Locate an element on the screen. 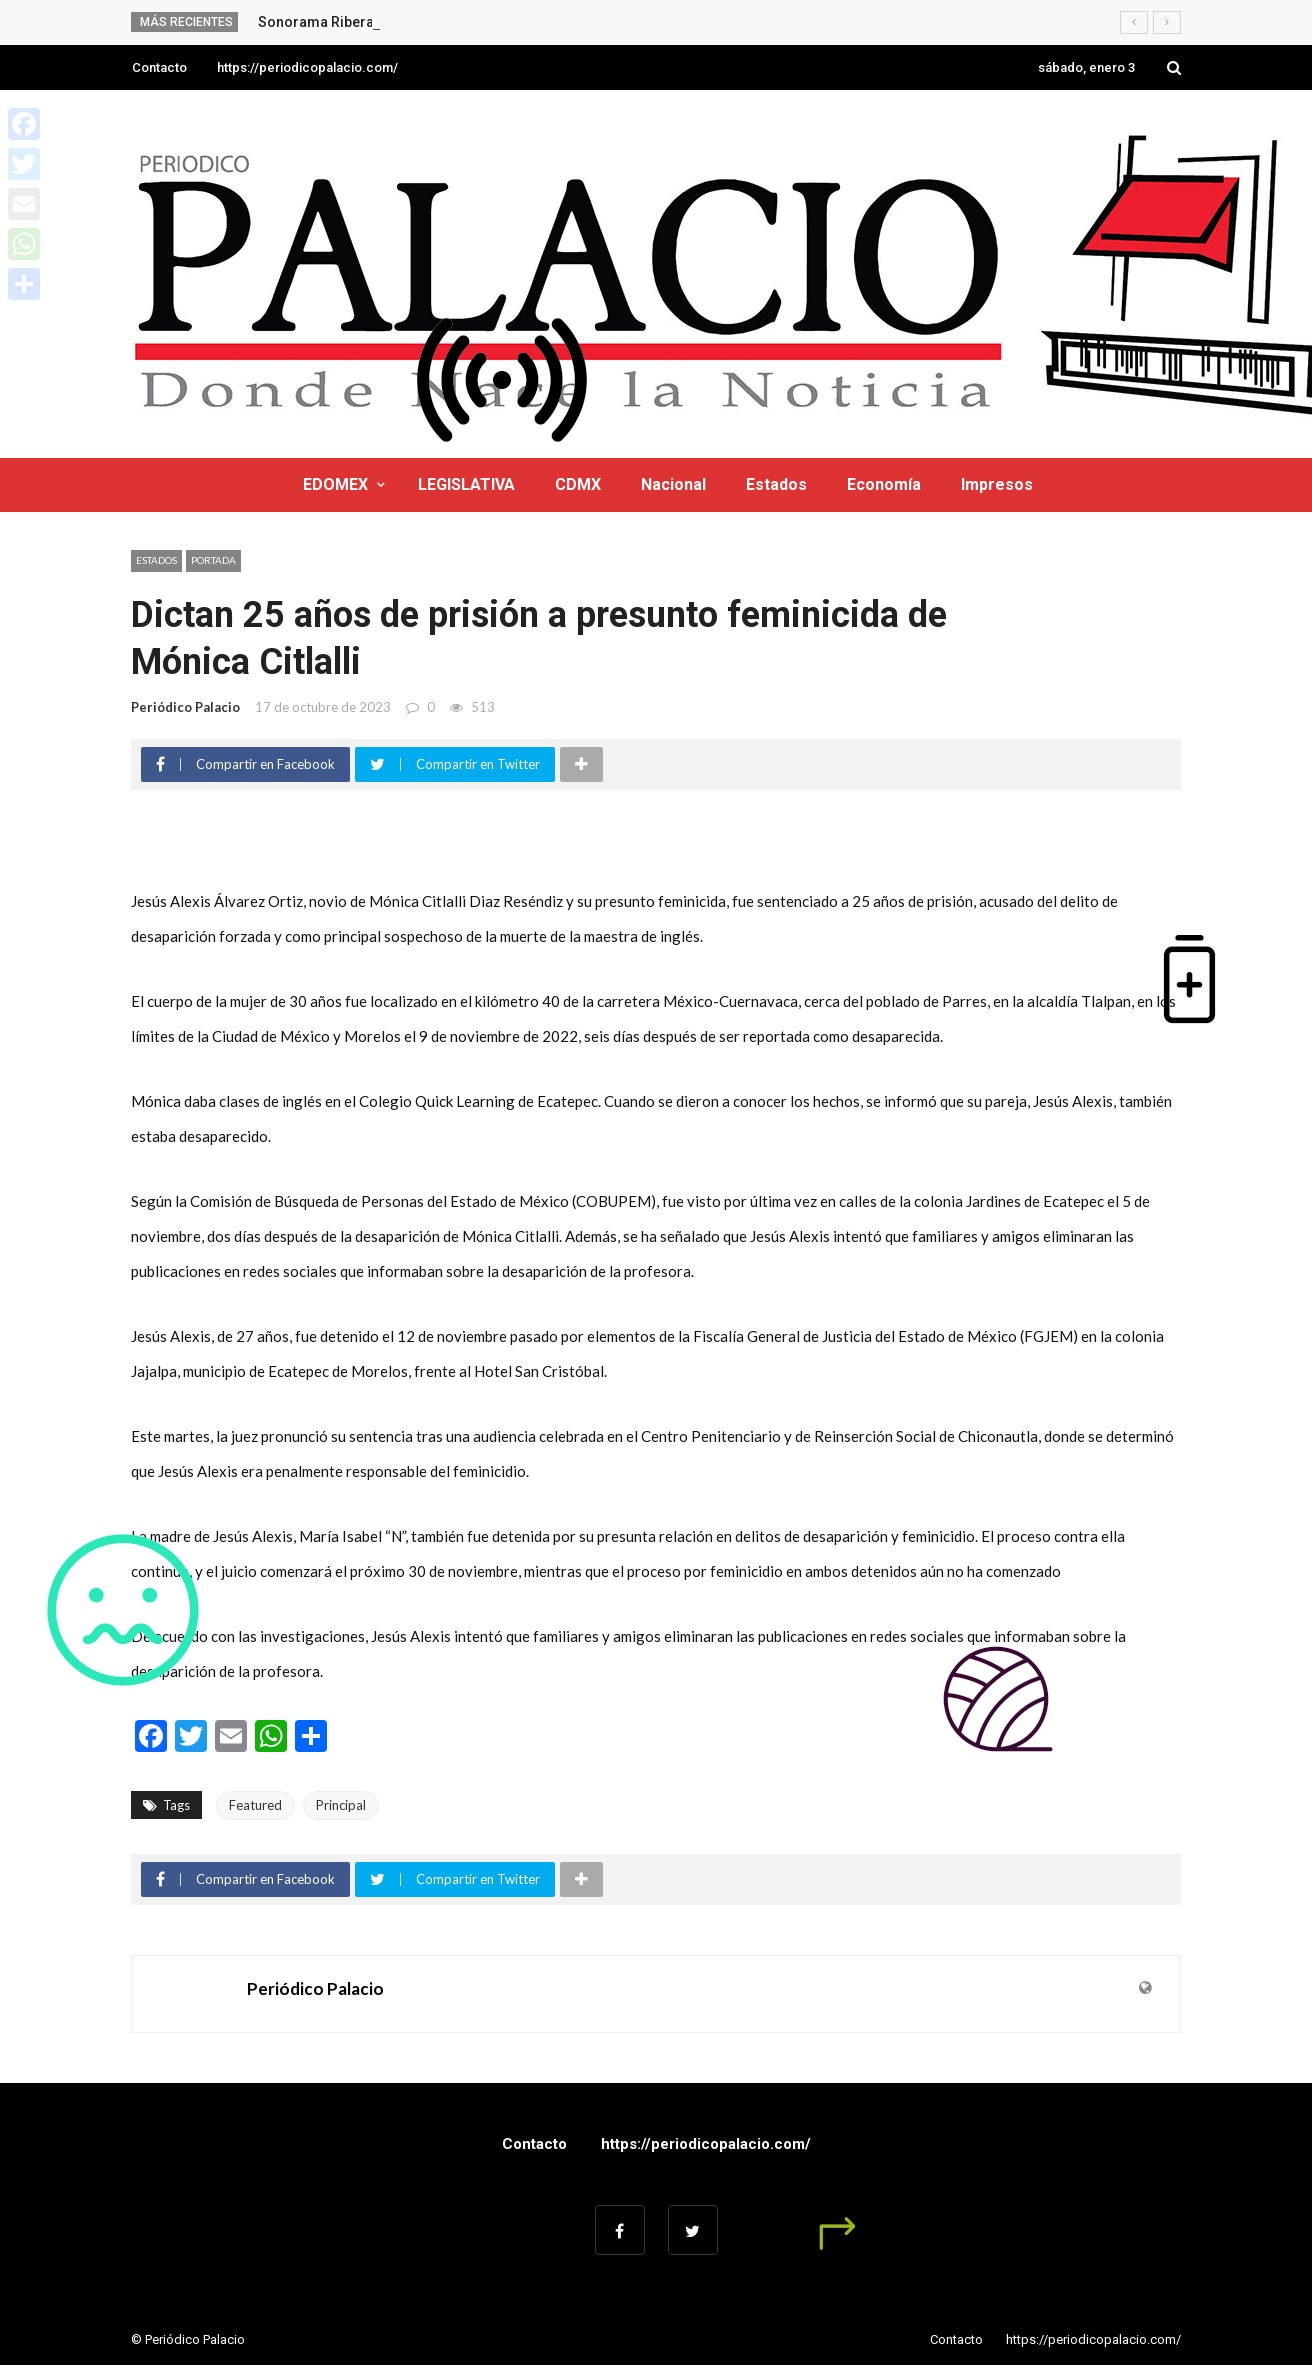  indicates wireless signal strength is located at coordinates (502, 380).